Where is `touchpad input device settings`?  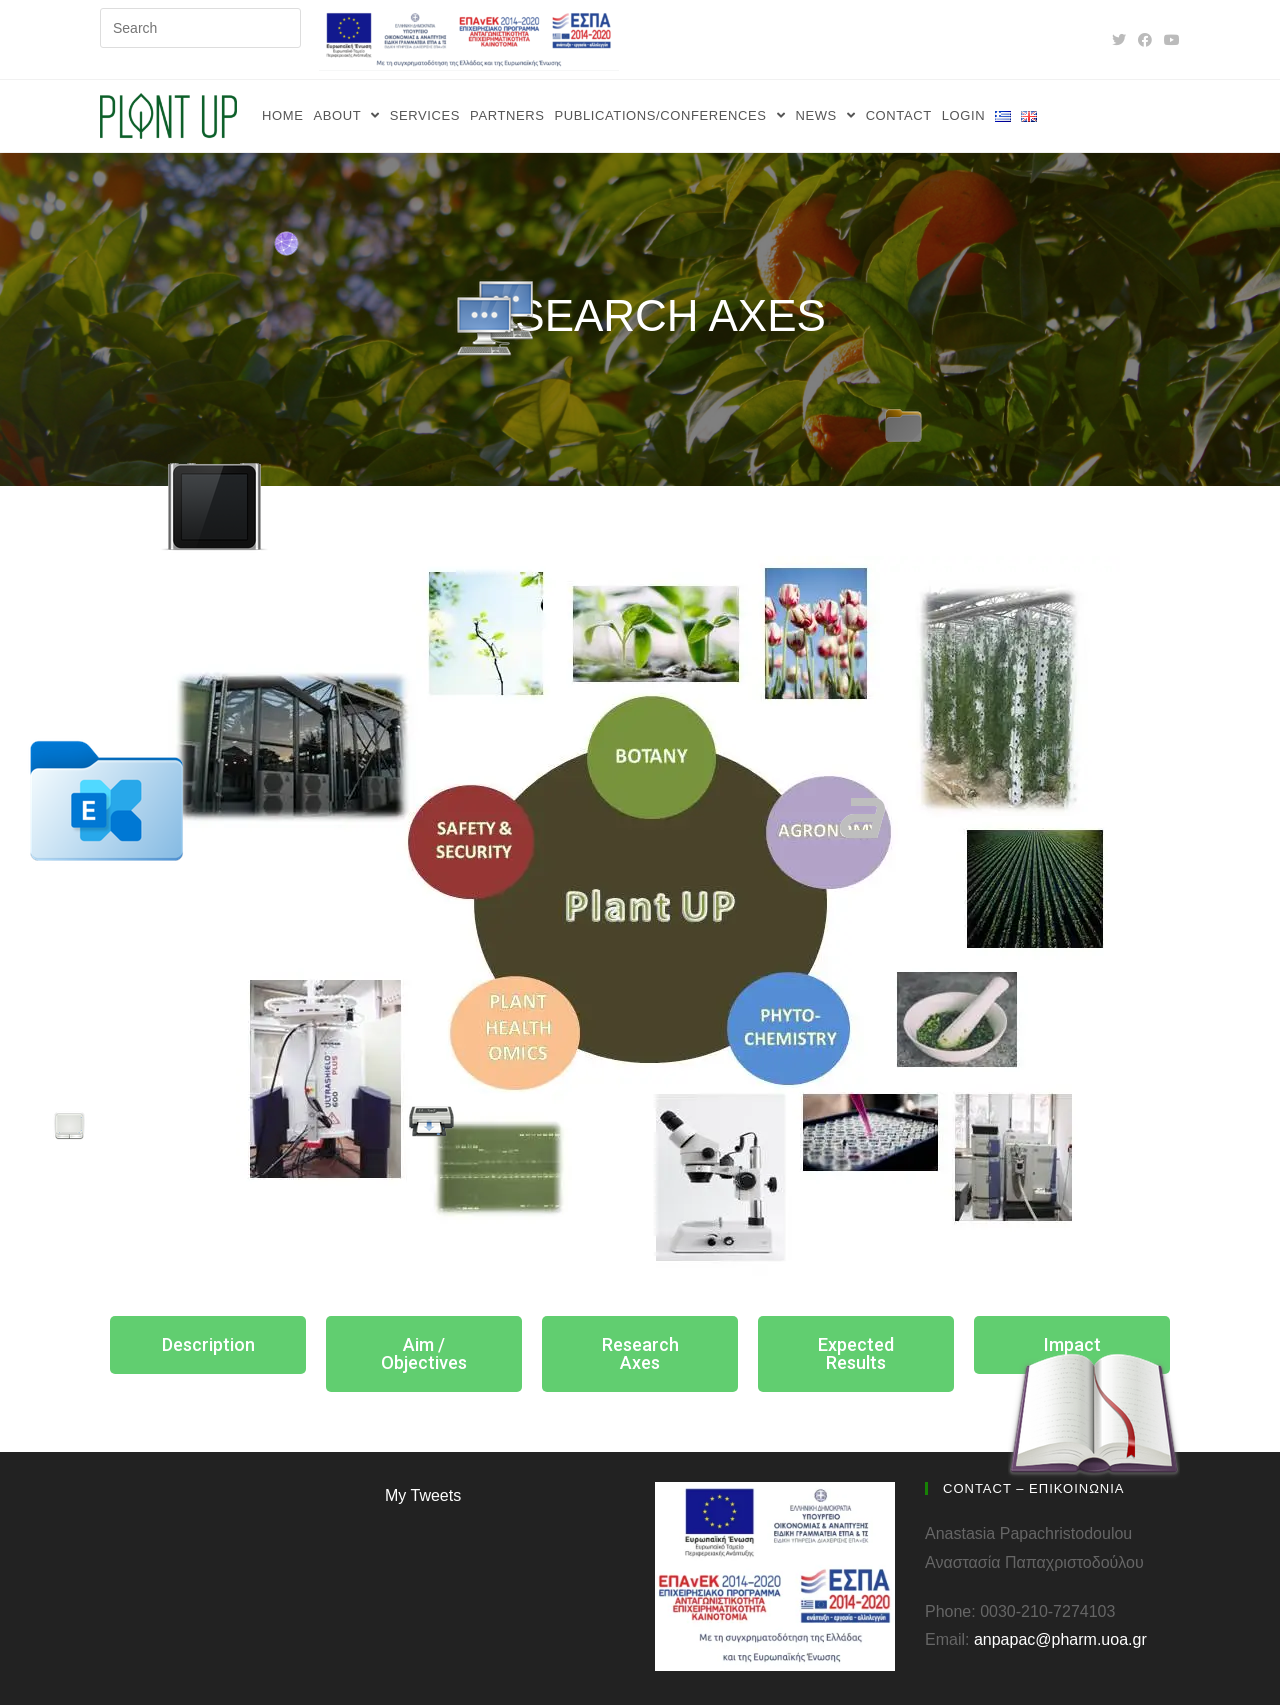 touchpad input device settings is located at coordinates (69, 1127).